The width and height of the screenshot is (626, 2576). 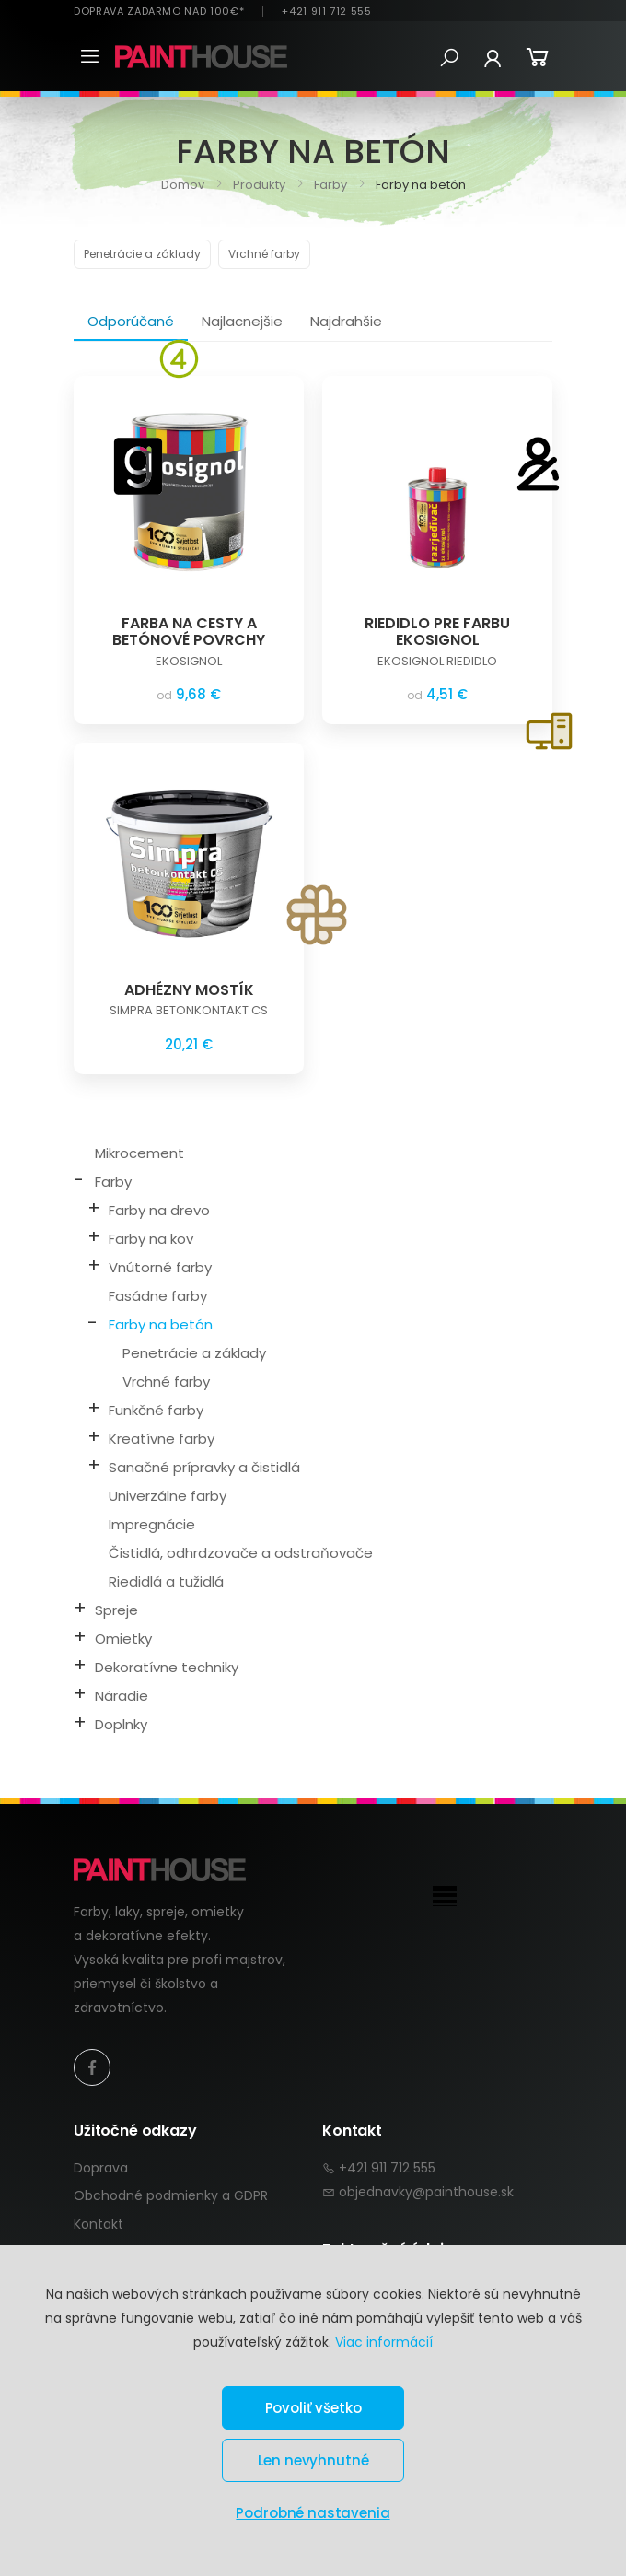 I want to click on open Goodreads app, so click(x=138, y=466).